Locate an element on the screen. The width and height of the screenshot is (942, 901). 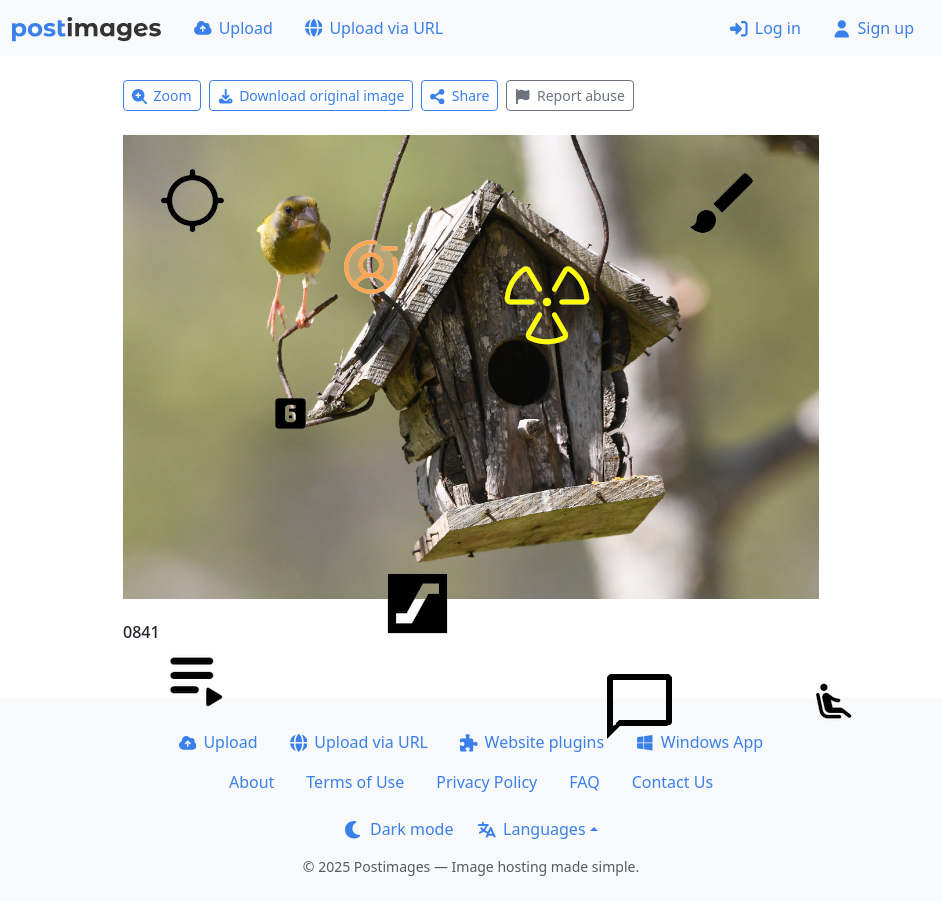
searching for current location is located at coordinates (192, 200).